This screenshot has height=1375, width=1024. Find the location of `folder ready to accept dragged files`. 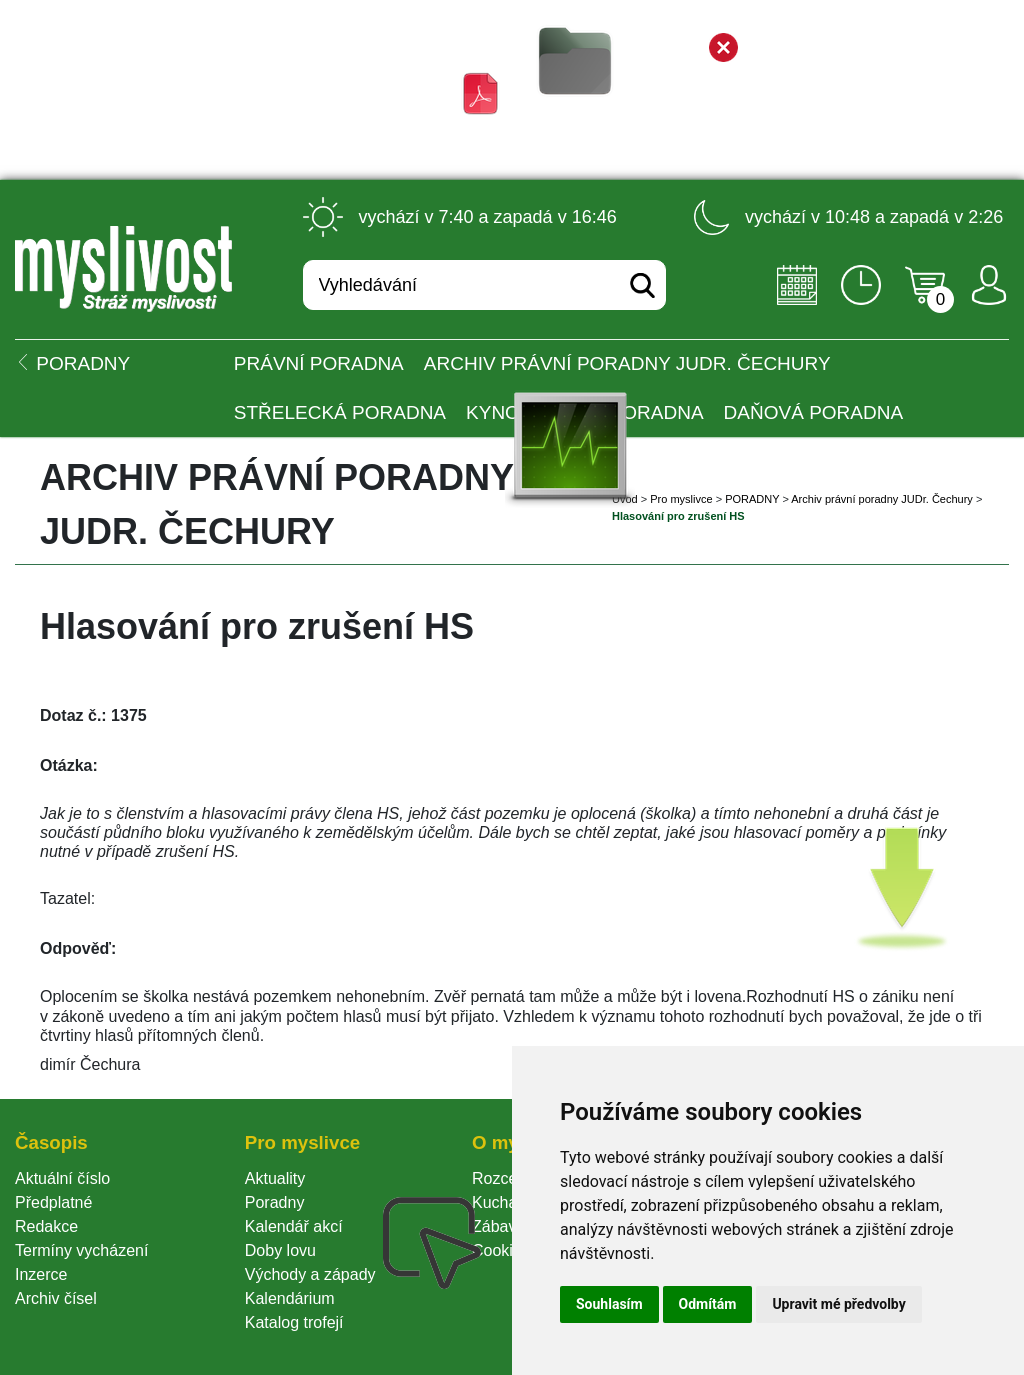

folder ready to accept dragged files is located at coordinates (575, 61).